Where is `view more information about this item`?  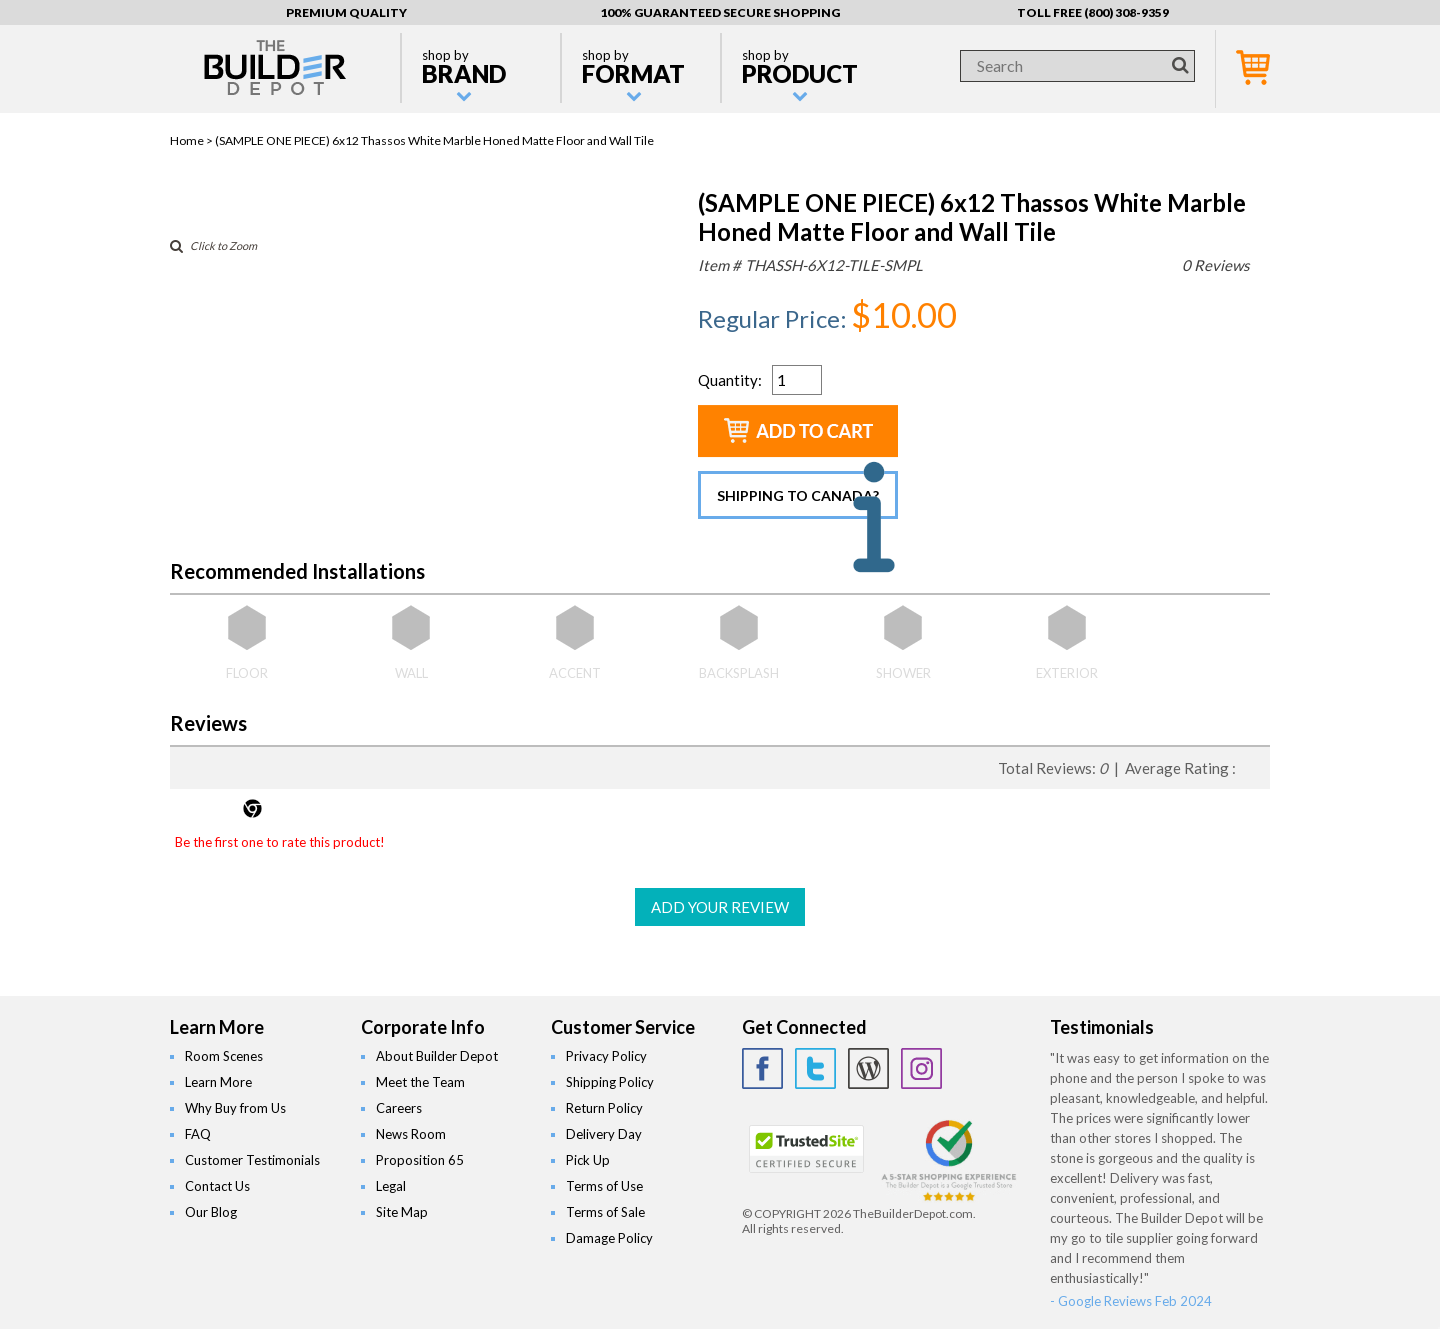
view more information about this item is located at coordinates (874, 517).